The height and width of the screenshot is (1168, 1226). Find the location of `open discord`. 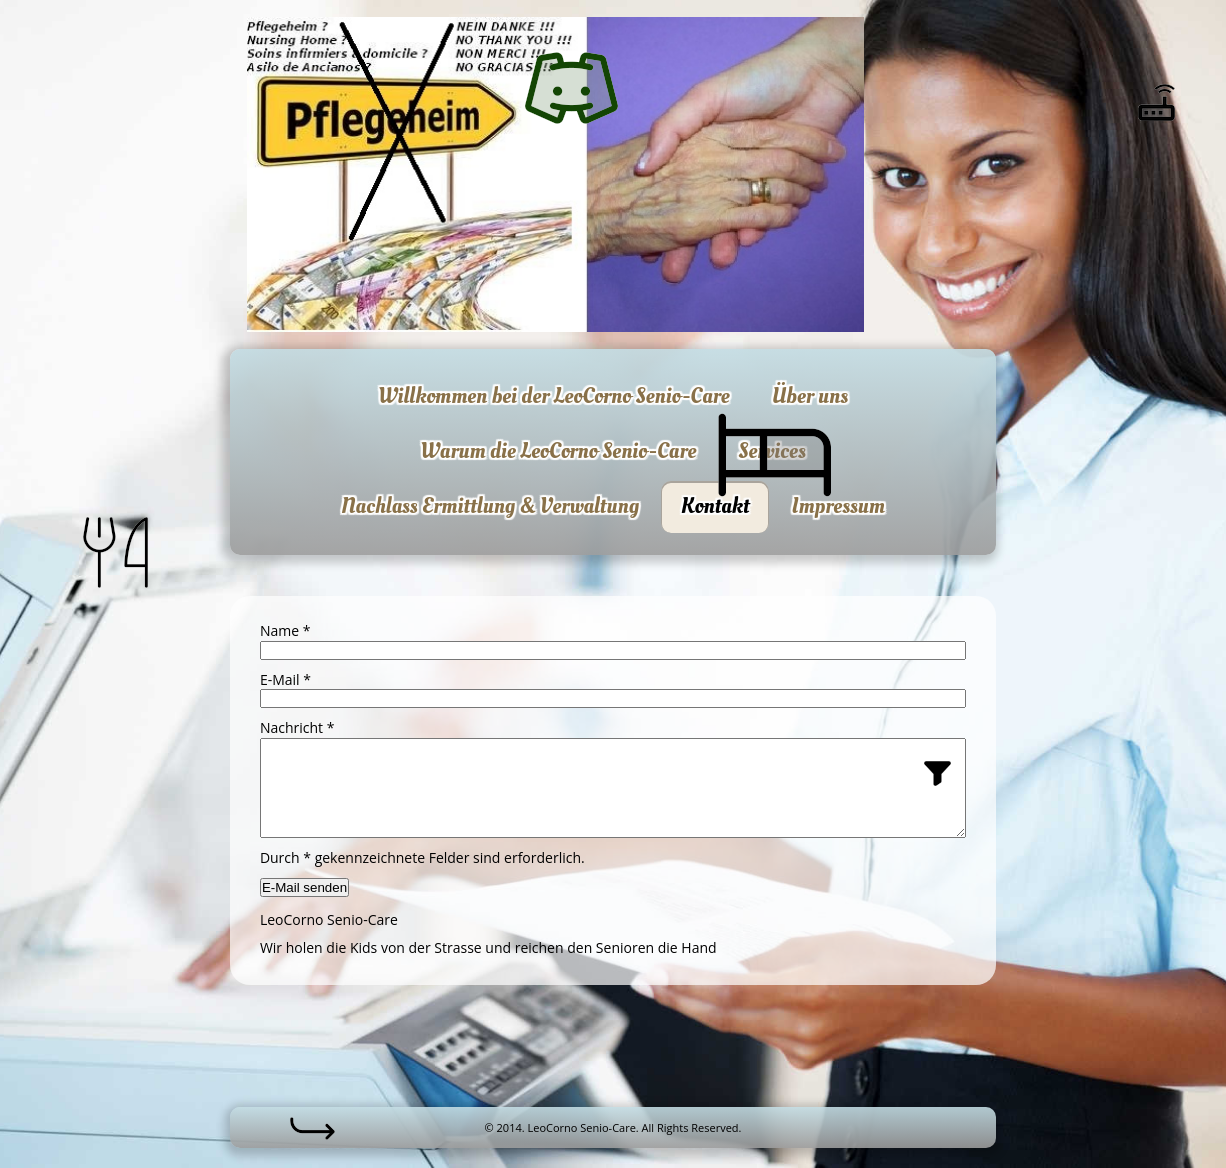

open discord is located at coordinates (571, 86).